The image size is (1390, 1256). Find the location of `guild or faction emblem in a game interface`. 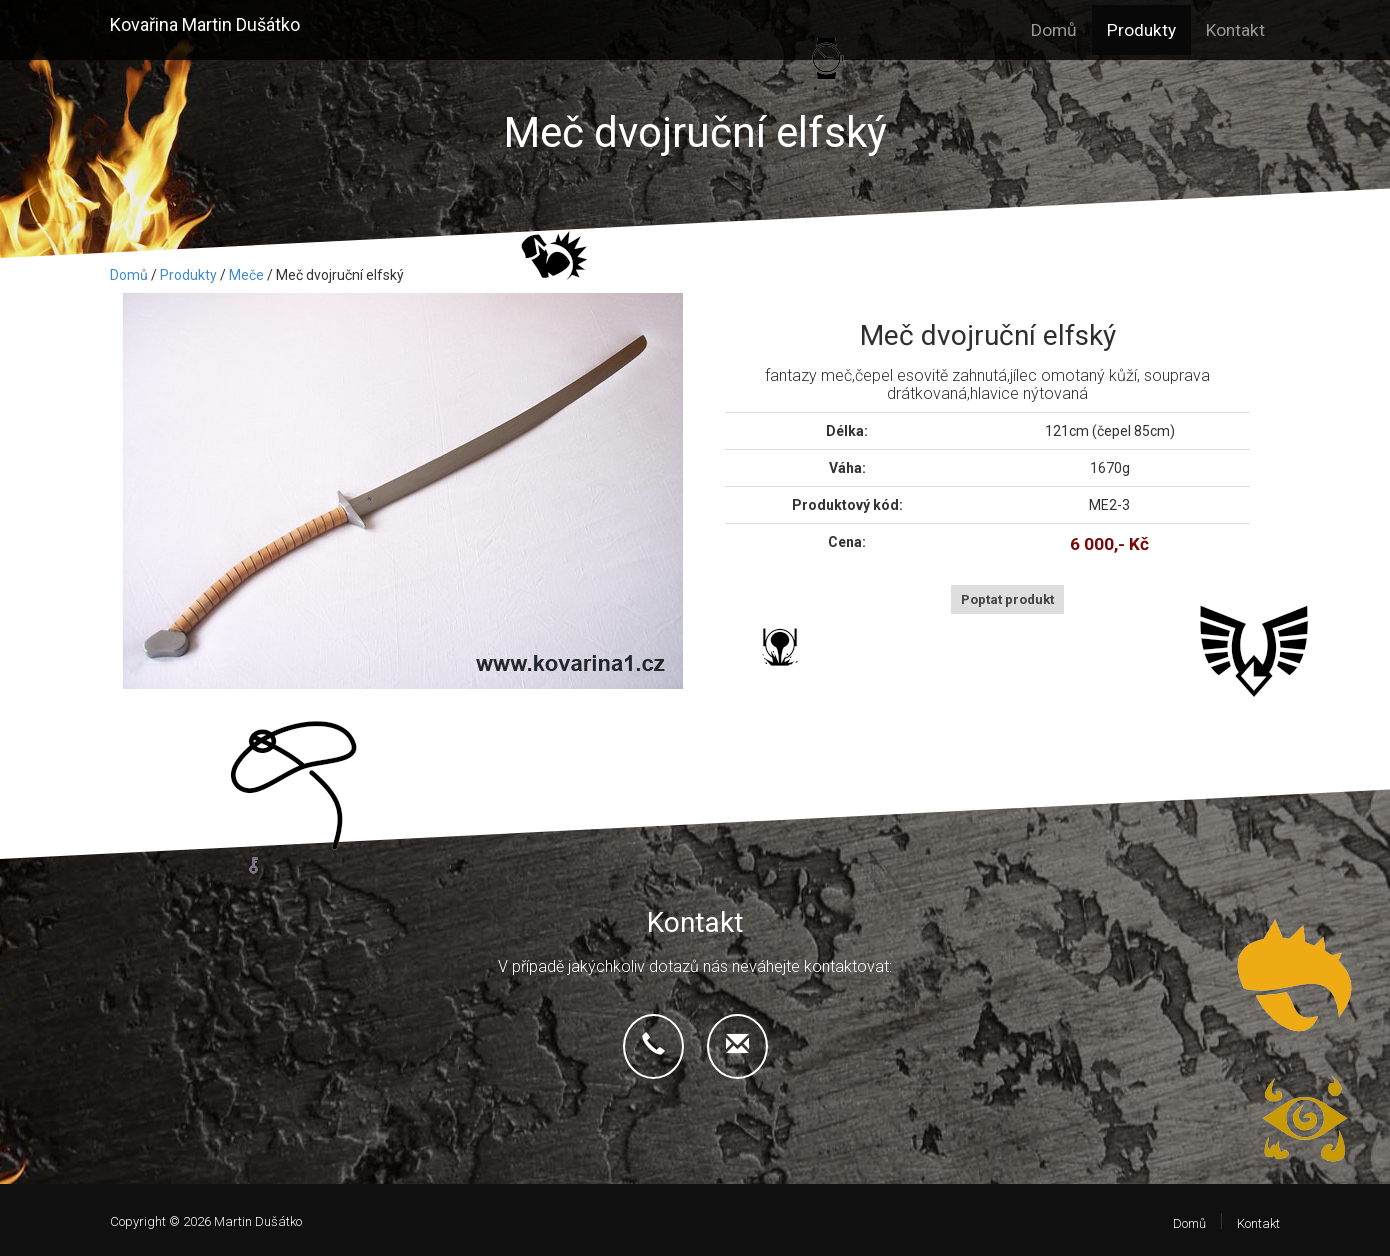

guild or faction emblem in a game interface is located at coordinates (1254, 644).